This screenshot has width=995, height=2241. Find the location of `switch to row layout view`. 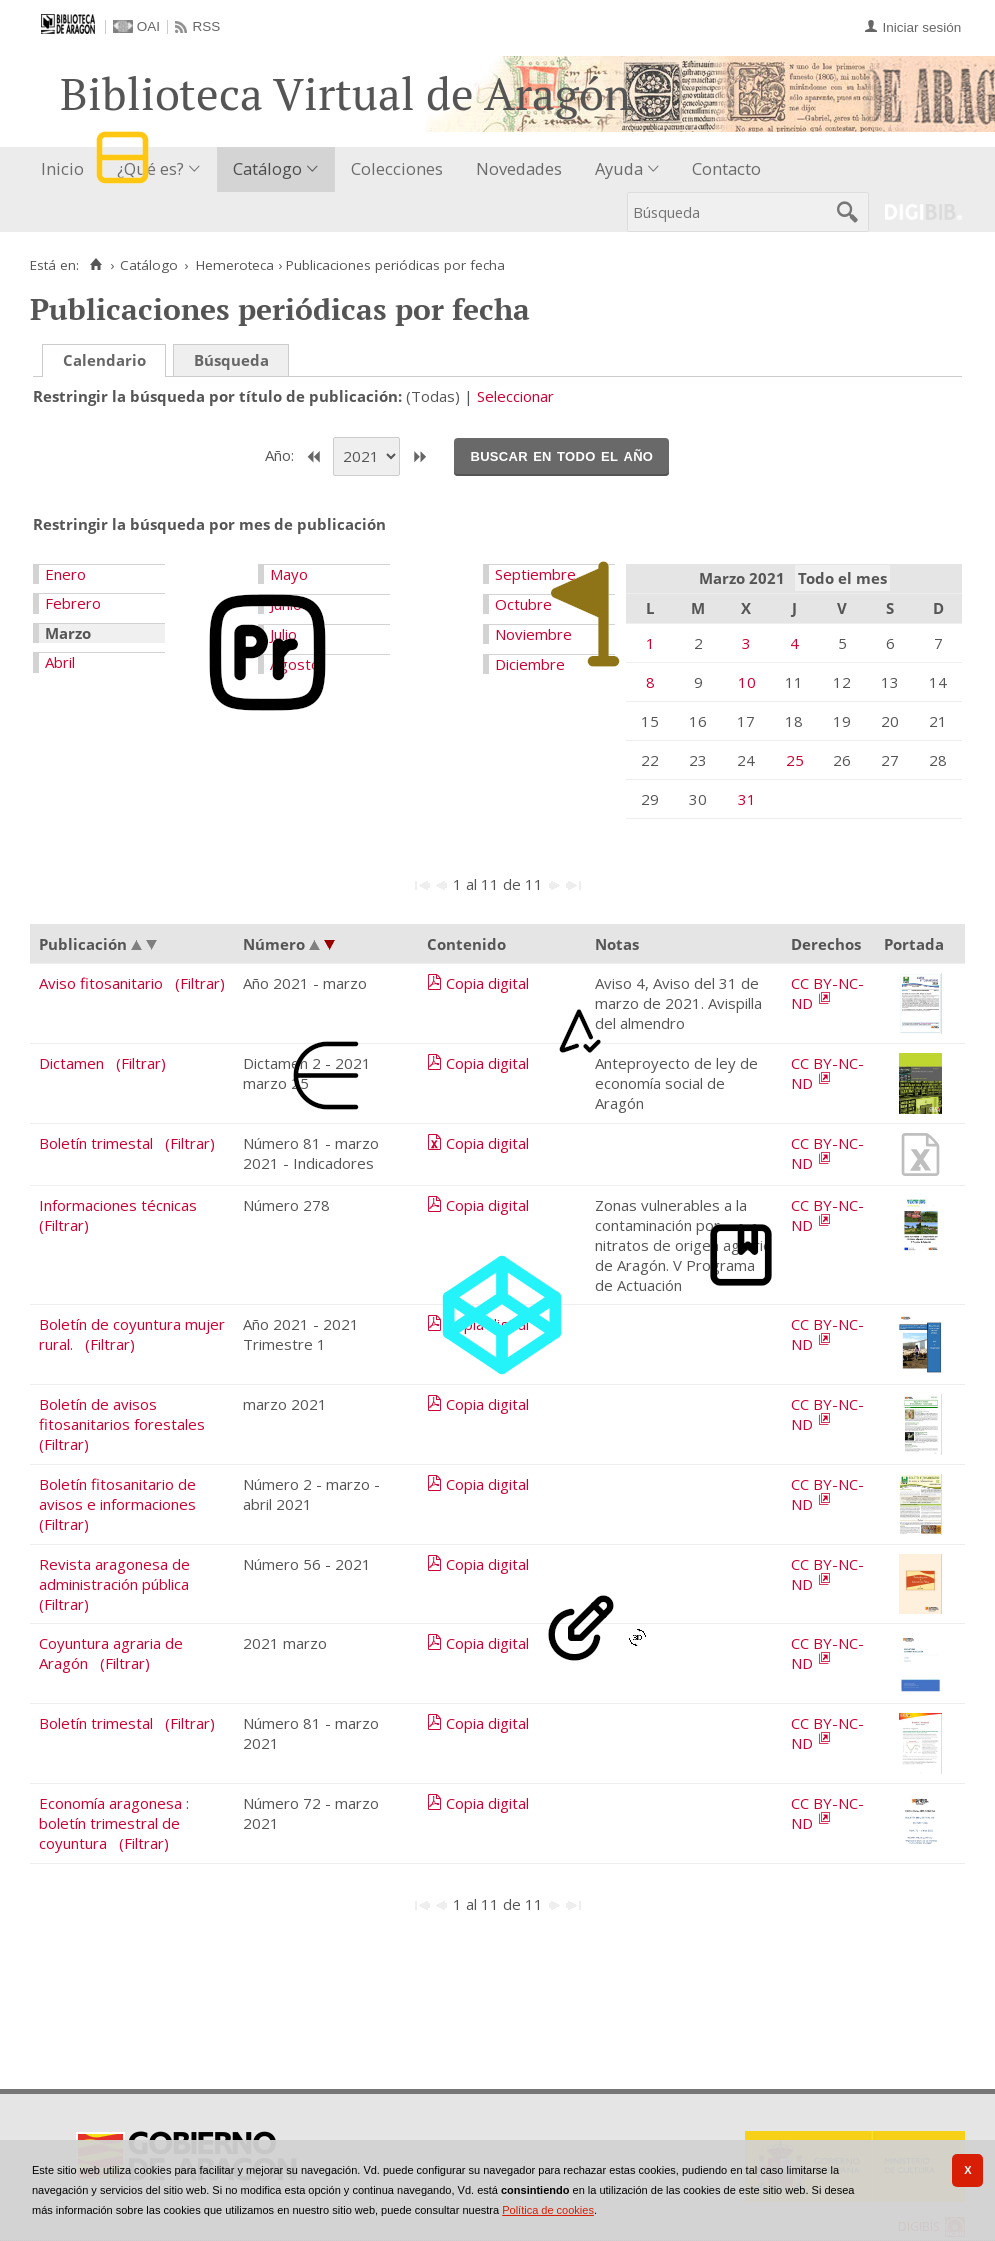

switch to row layout view is located at coordinates (122, 157).